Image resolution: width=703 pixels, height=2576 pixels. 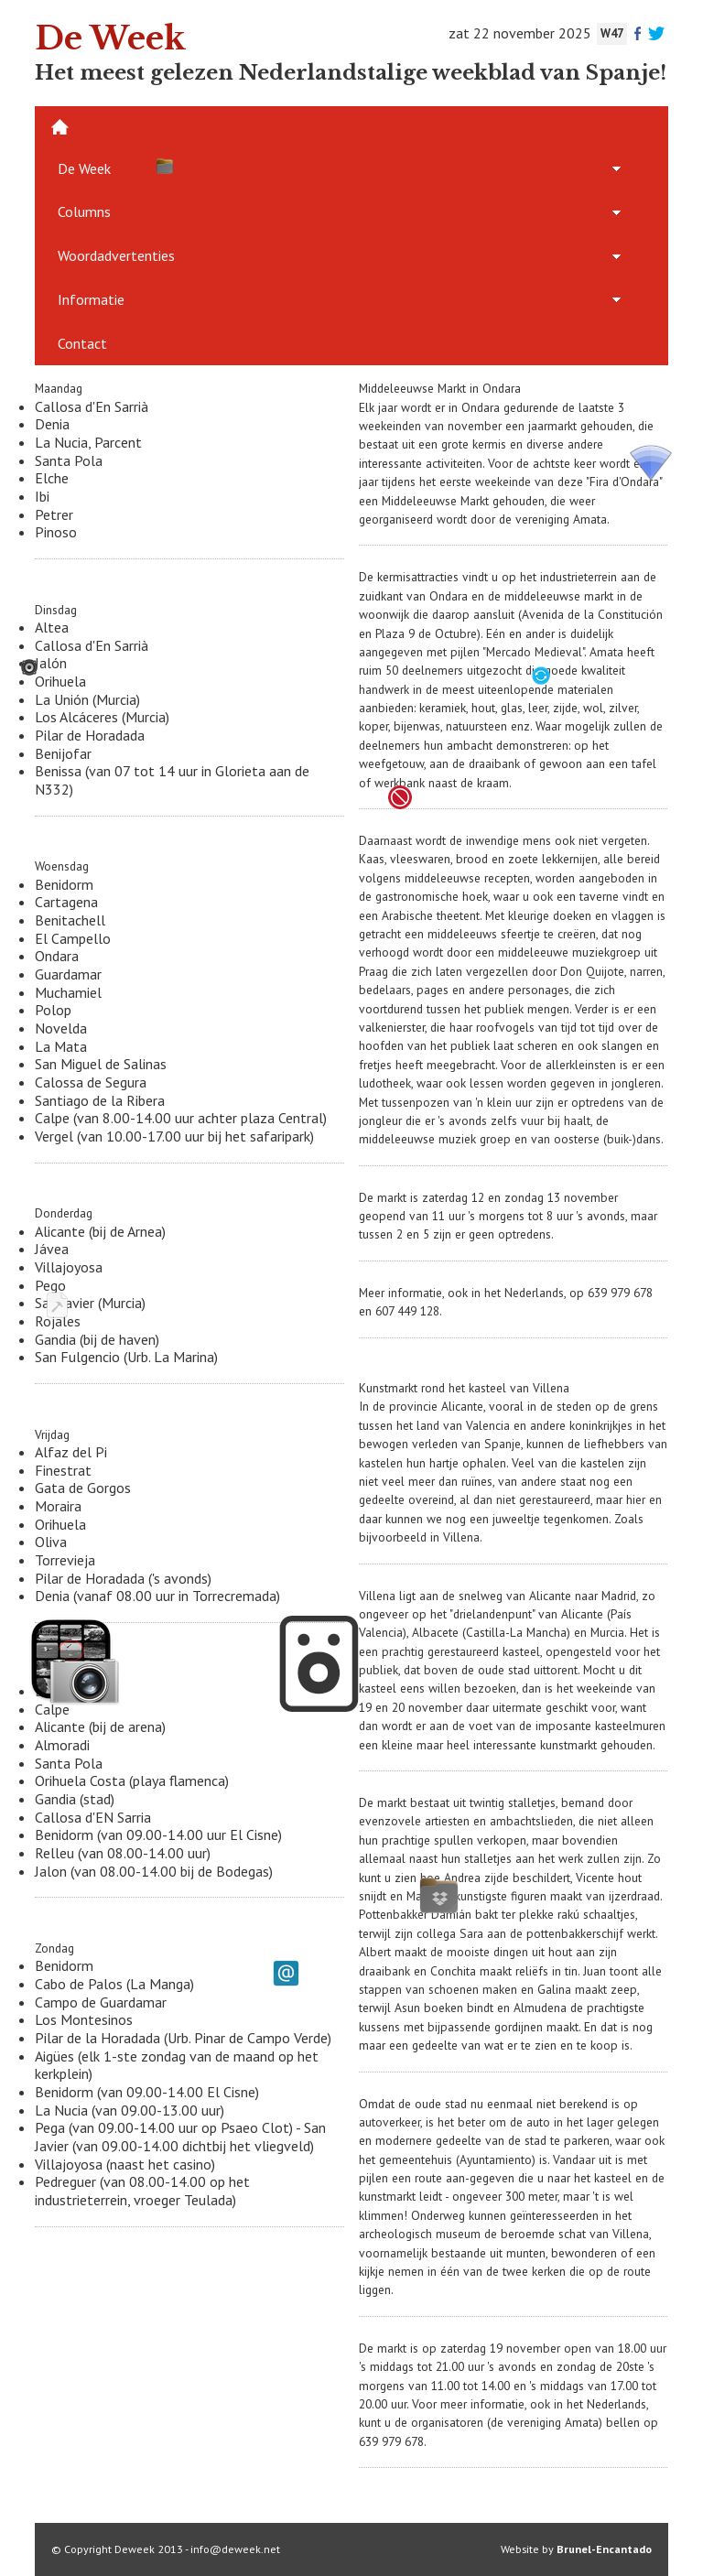 What do you see at coordinates (438, 1895) in the screenshot?
I see `open your dropbox synced folder` at bounding box center [438, 1895].